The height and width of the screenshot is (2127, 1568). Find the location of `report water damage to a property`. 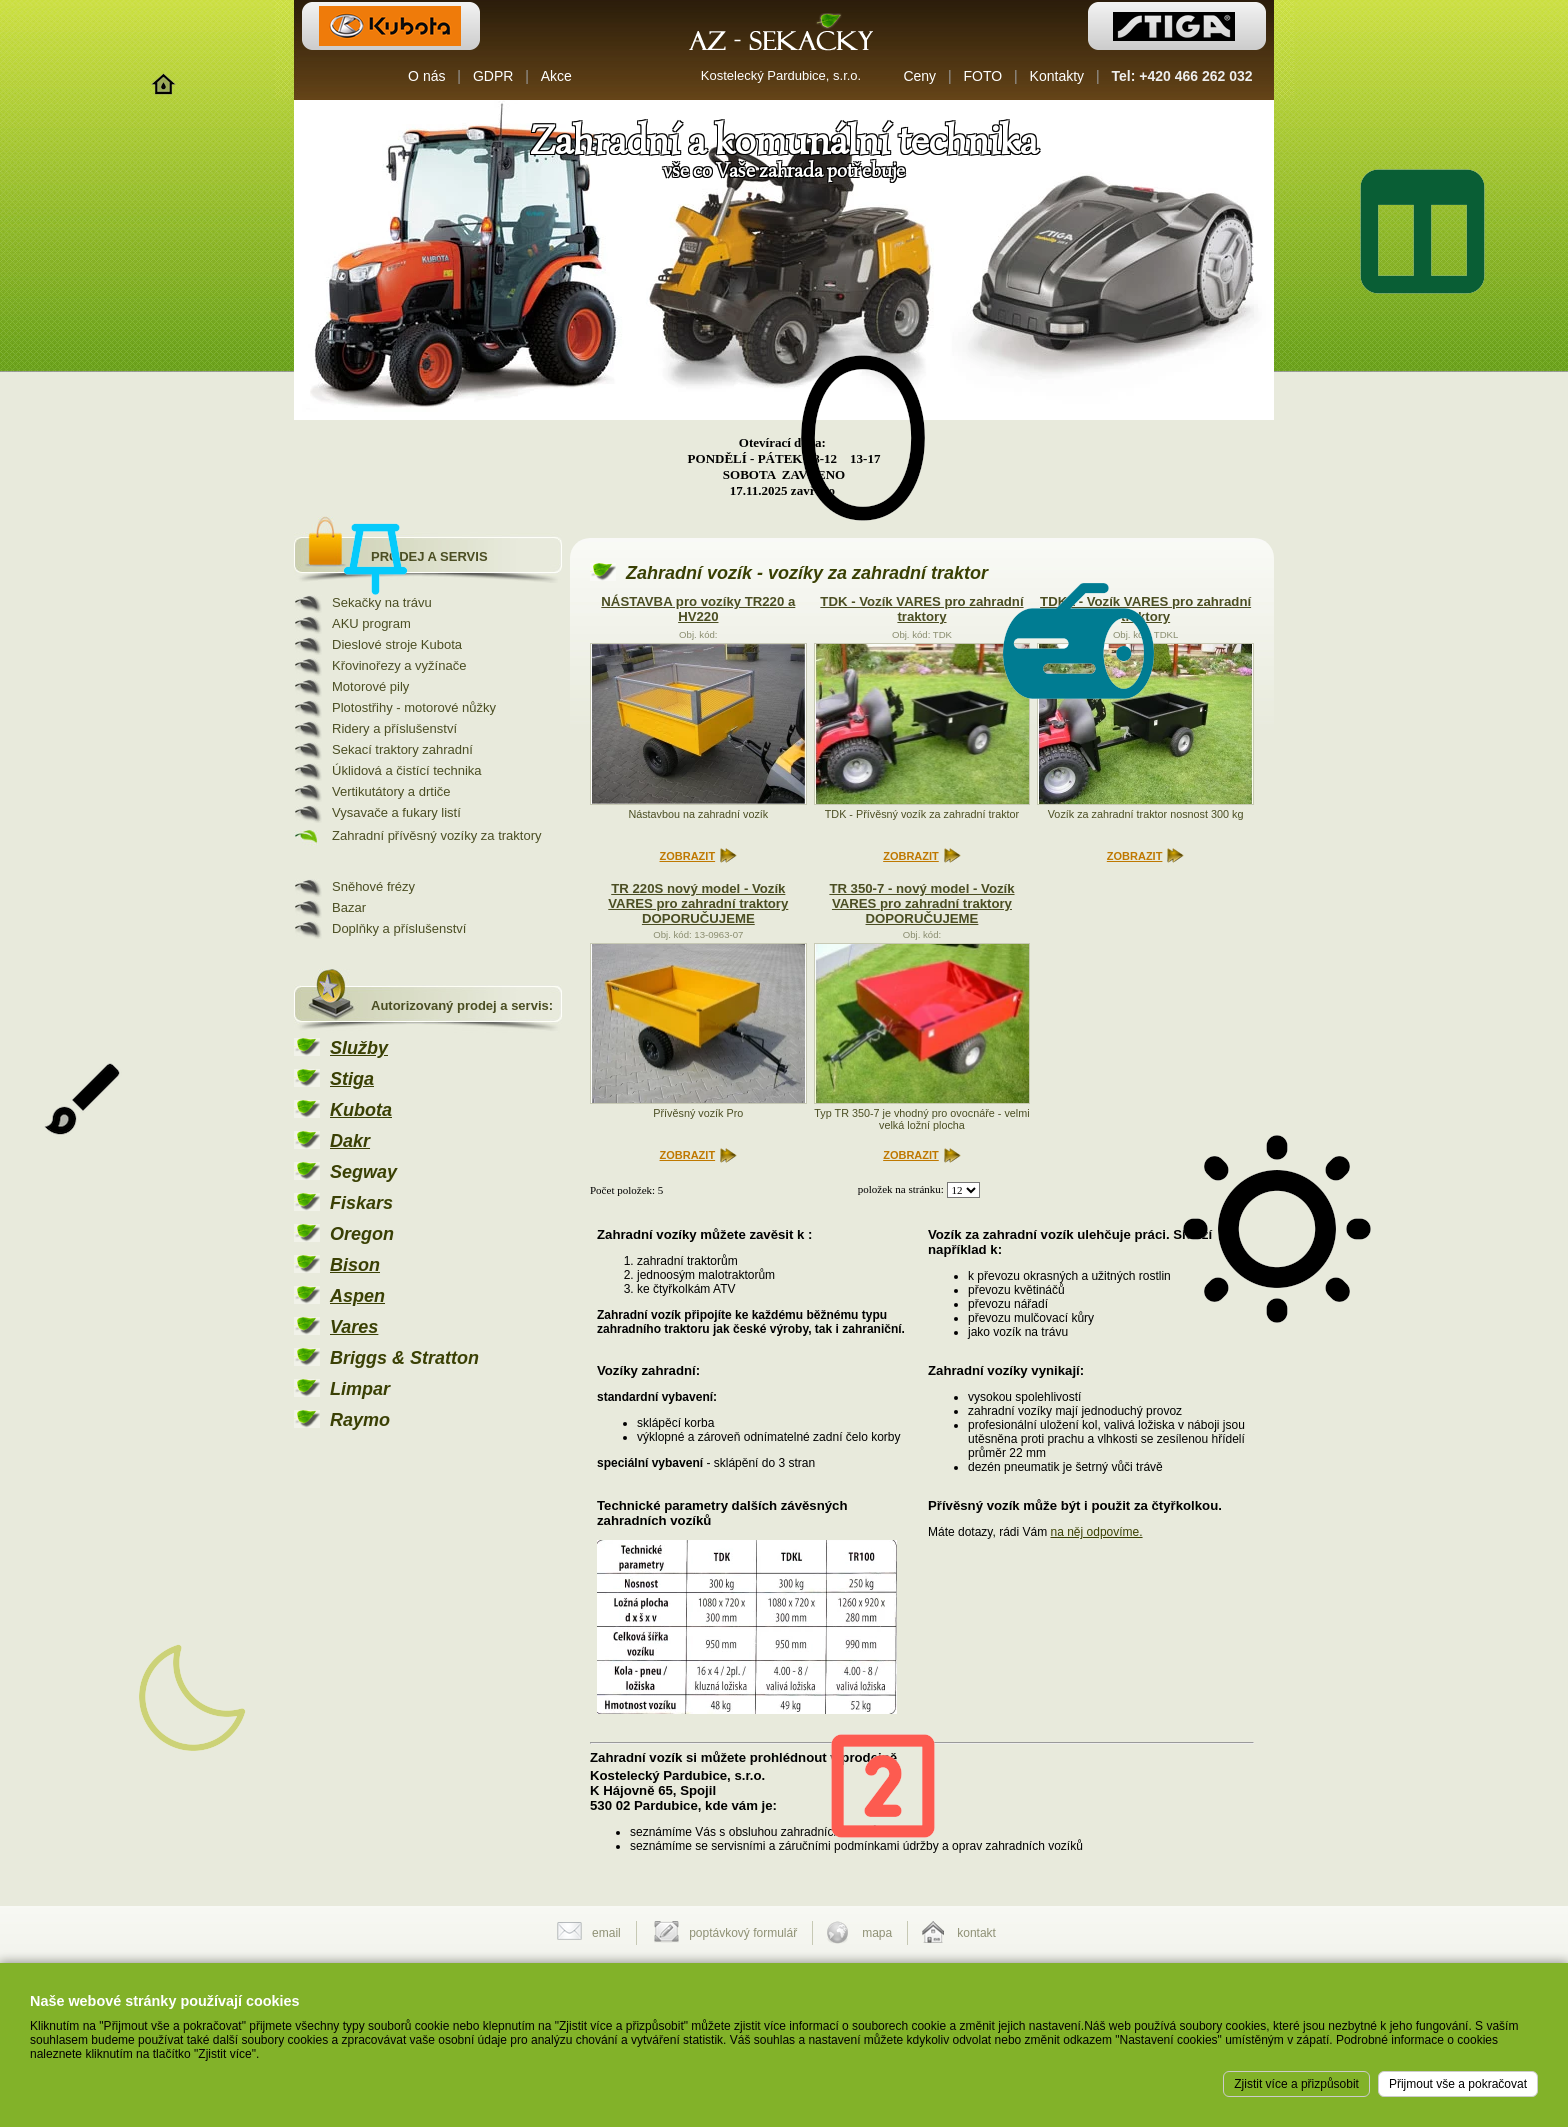

report water damage to a property is located at coordinates (163, 84).